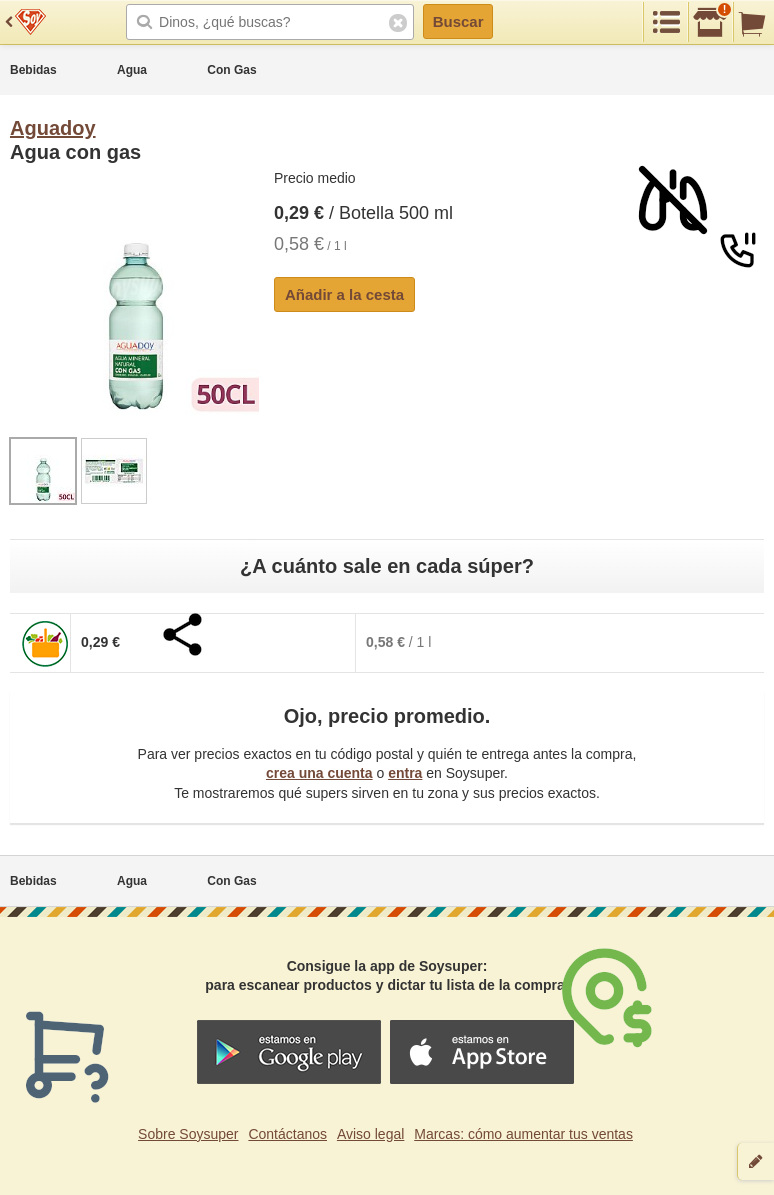 The image size is (774, 1195). What do you see at coordinates (182, 634) in the screenshot?
I see `share this content with others` at bounding box center [182, 634].